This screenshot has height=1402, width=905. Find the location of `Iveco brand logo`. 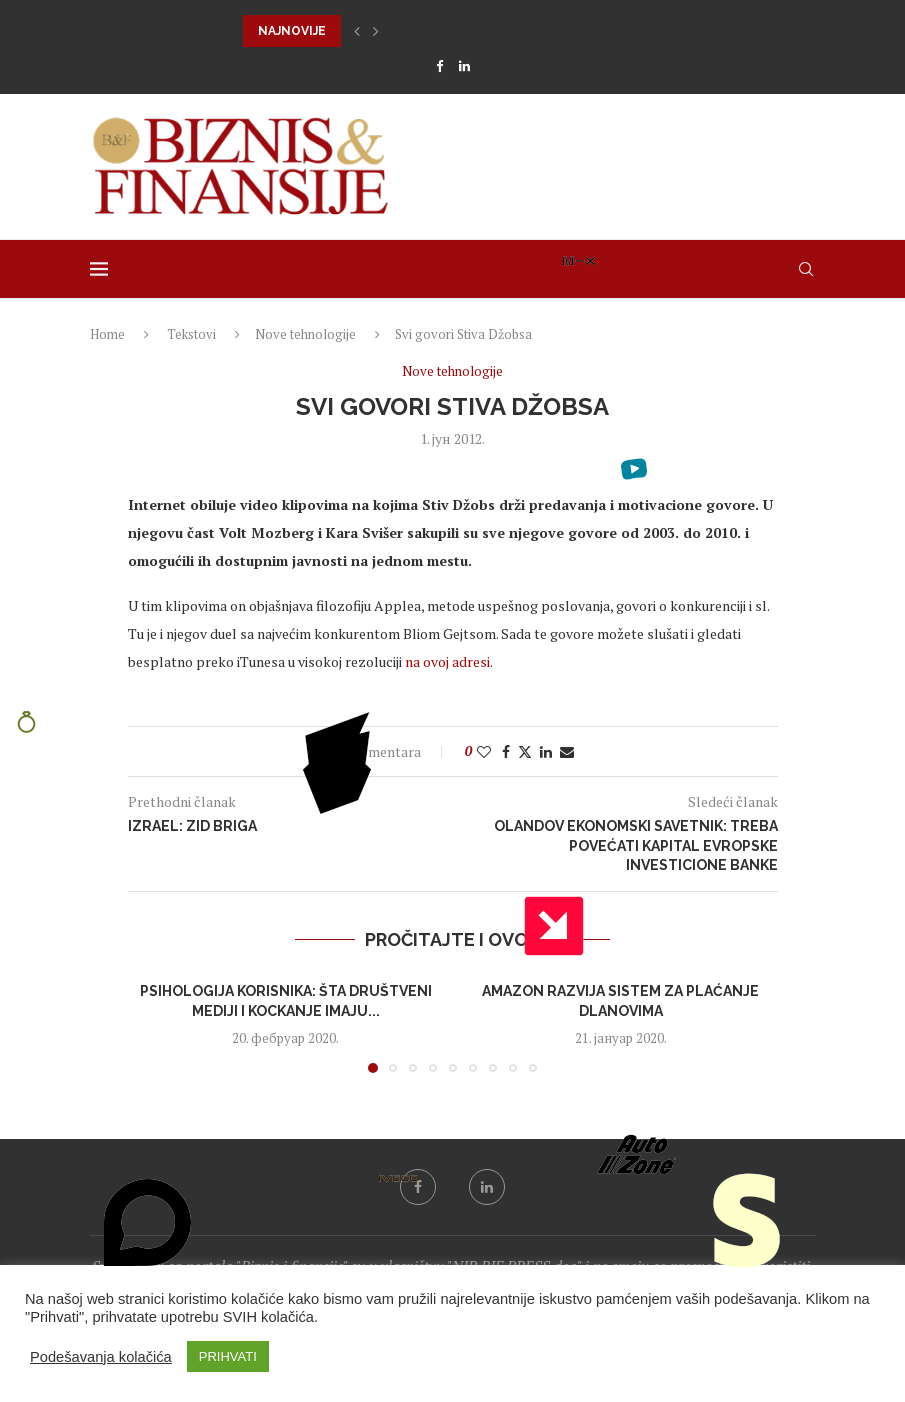

Iveco brand logo is located at coordinates (398, 1178).